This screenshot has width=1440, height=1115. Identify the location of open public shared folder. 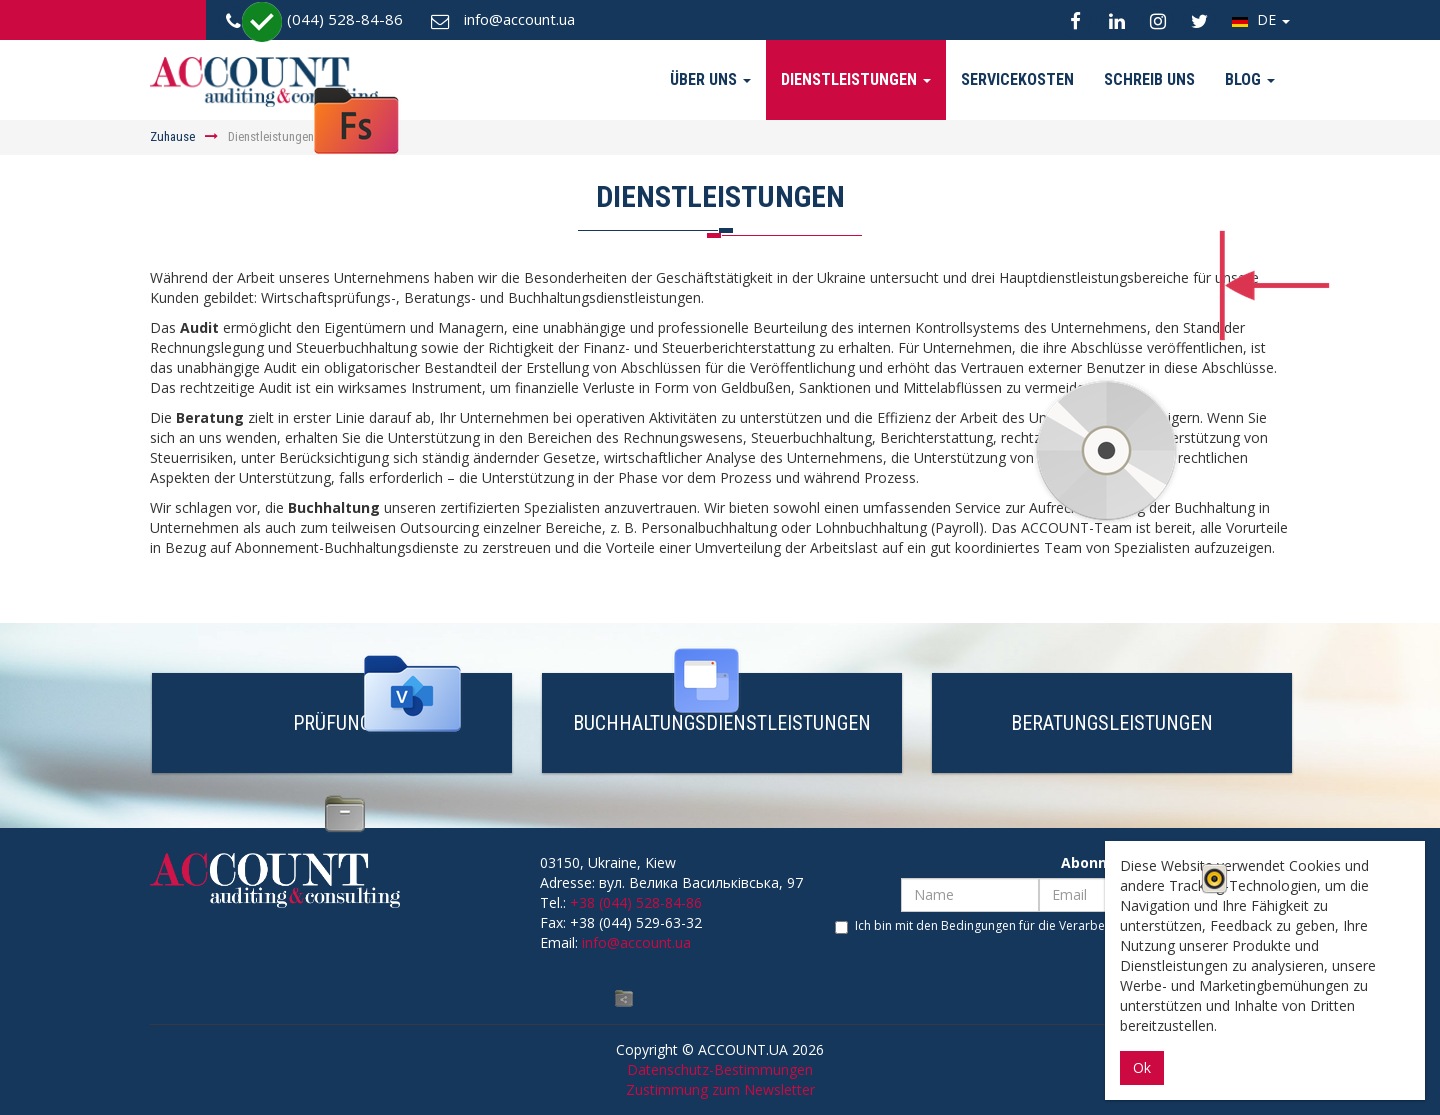
(624, 998).